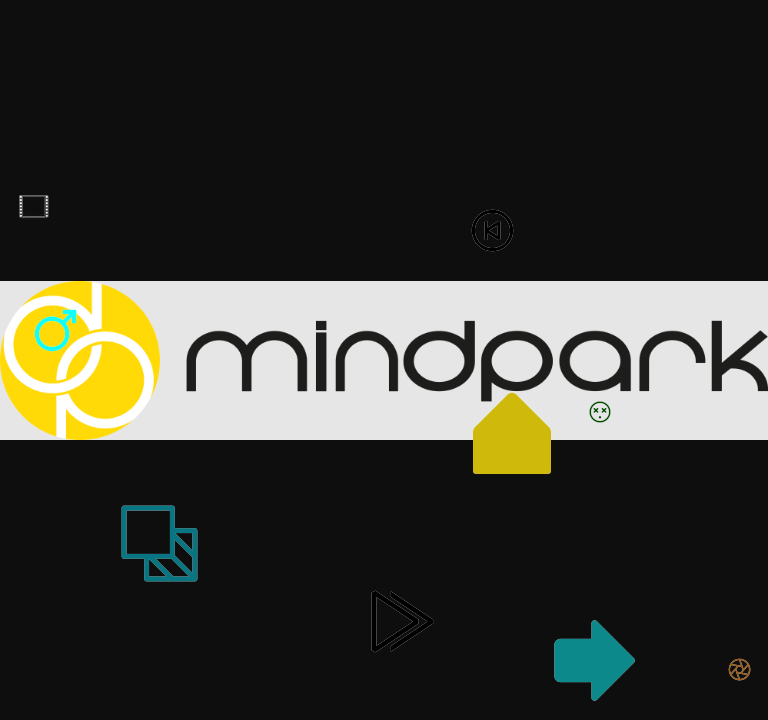  Describe the element at coordinates (159, 543) in the screenshot. I see `remove or subtract a layer from selection` at that location.